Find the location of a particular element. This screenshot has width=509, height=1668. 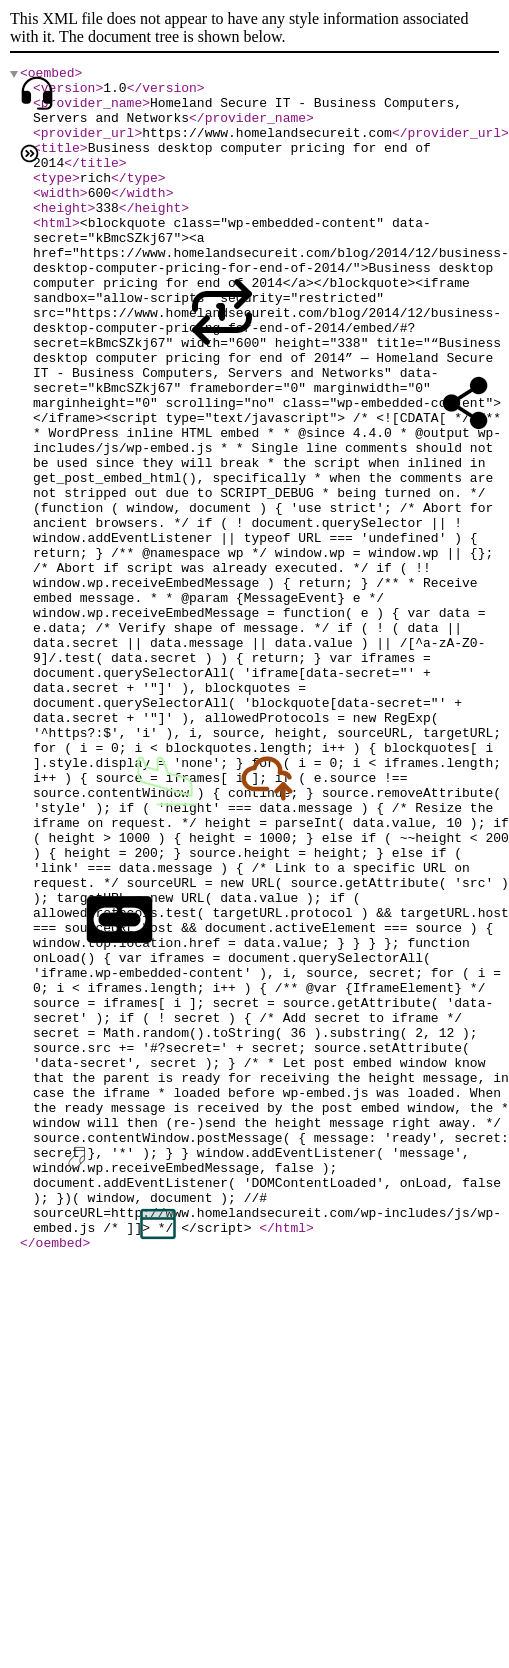

share content to social networks is located at coordinates (467, 403).